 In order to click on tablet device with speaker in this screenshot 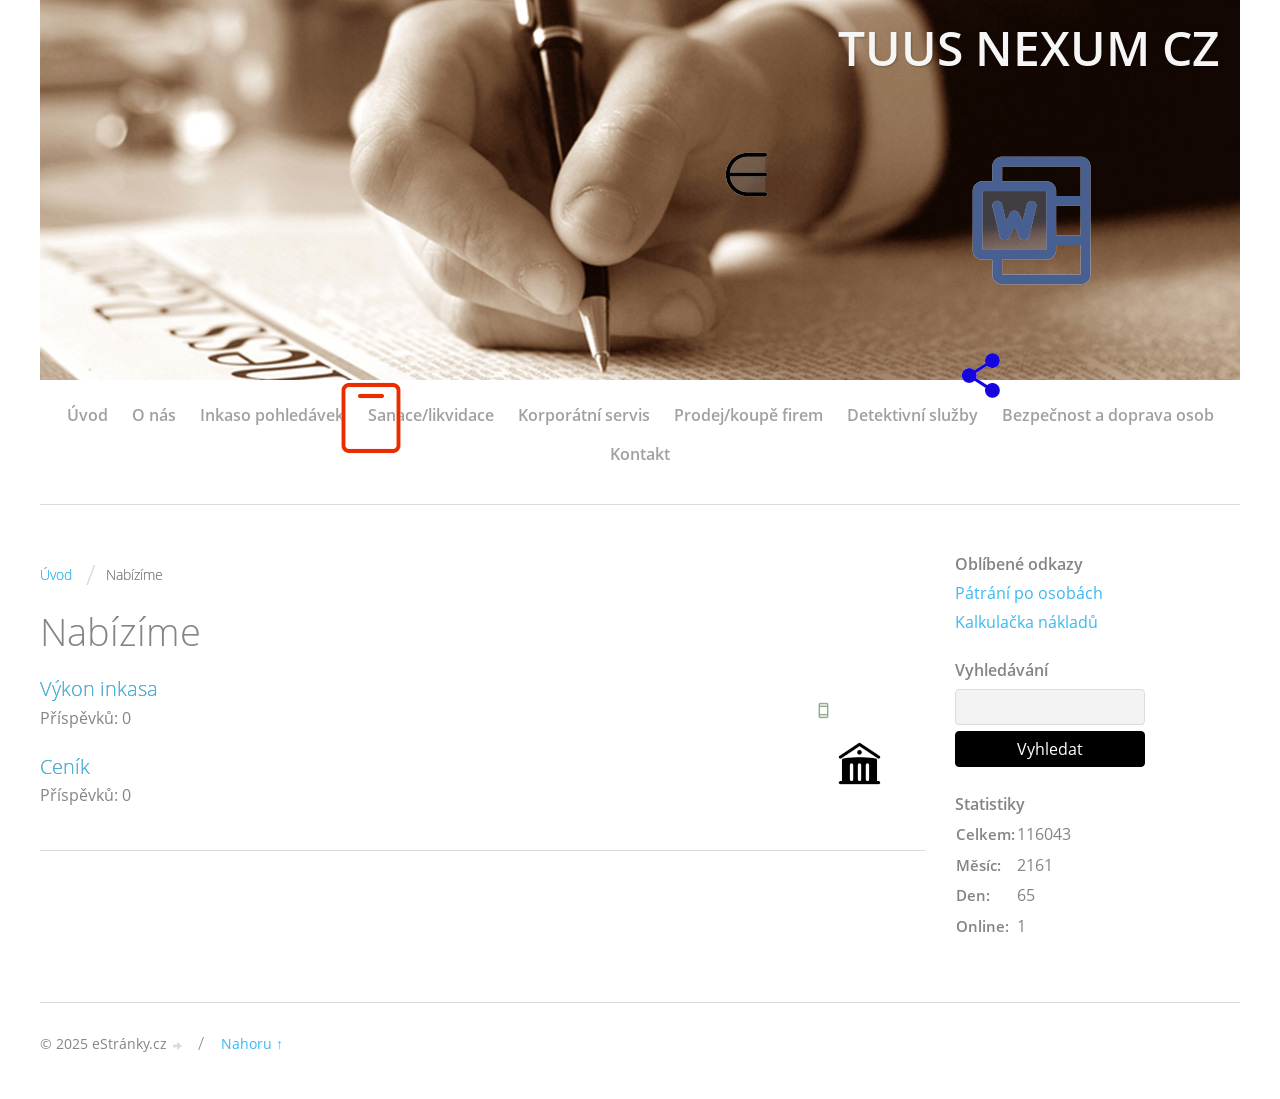, I will do `click(371, 418)`.